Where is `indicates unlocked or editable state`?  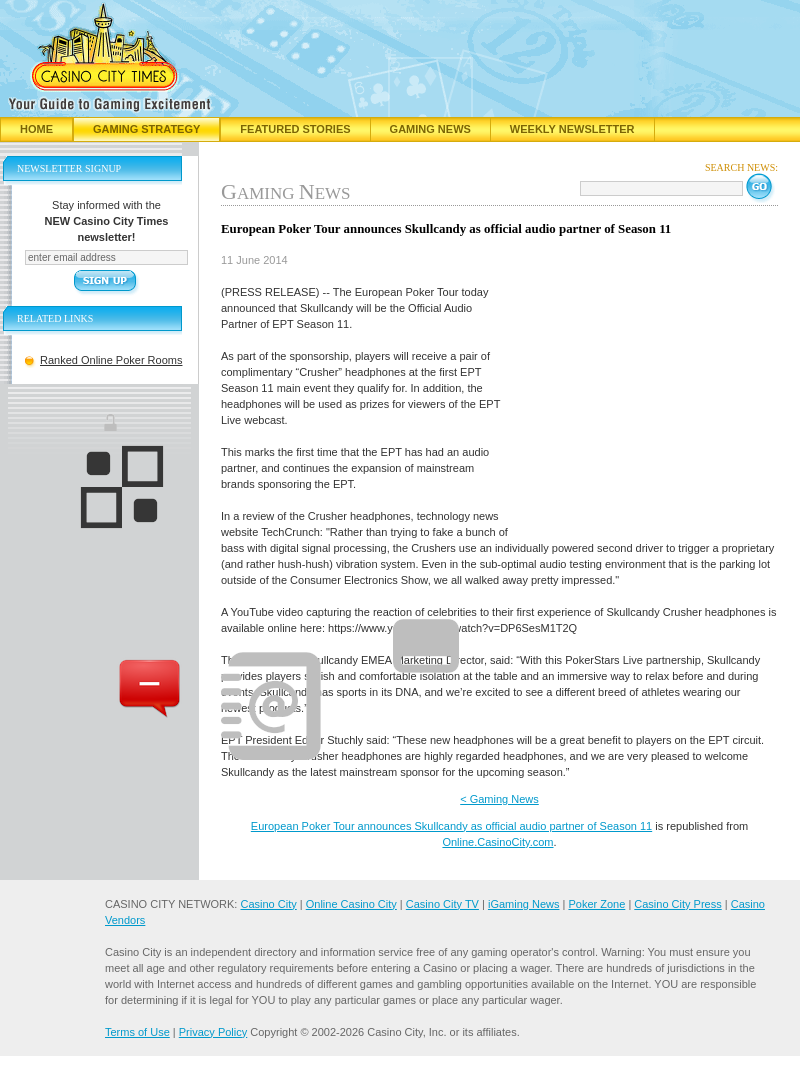 indicates unlocked or editable state is located at coordinates (110, 422).